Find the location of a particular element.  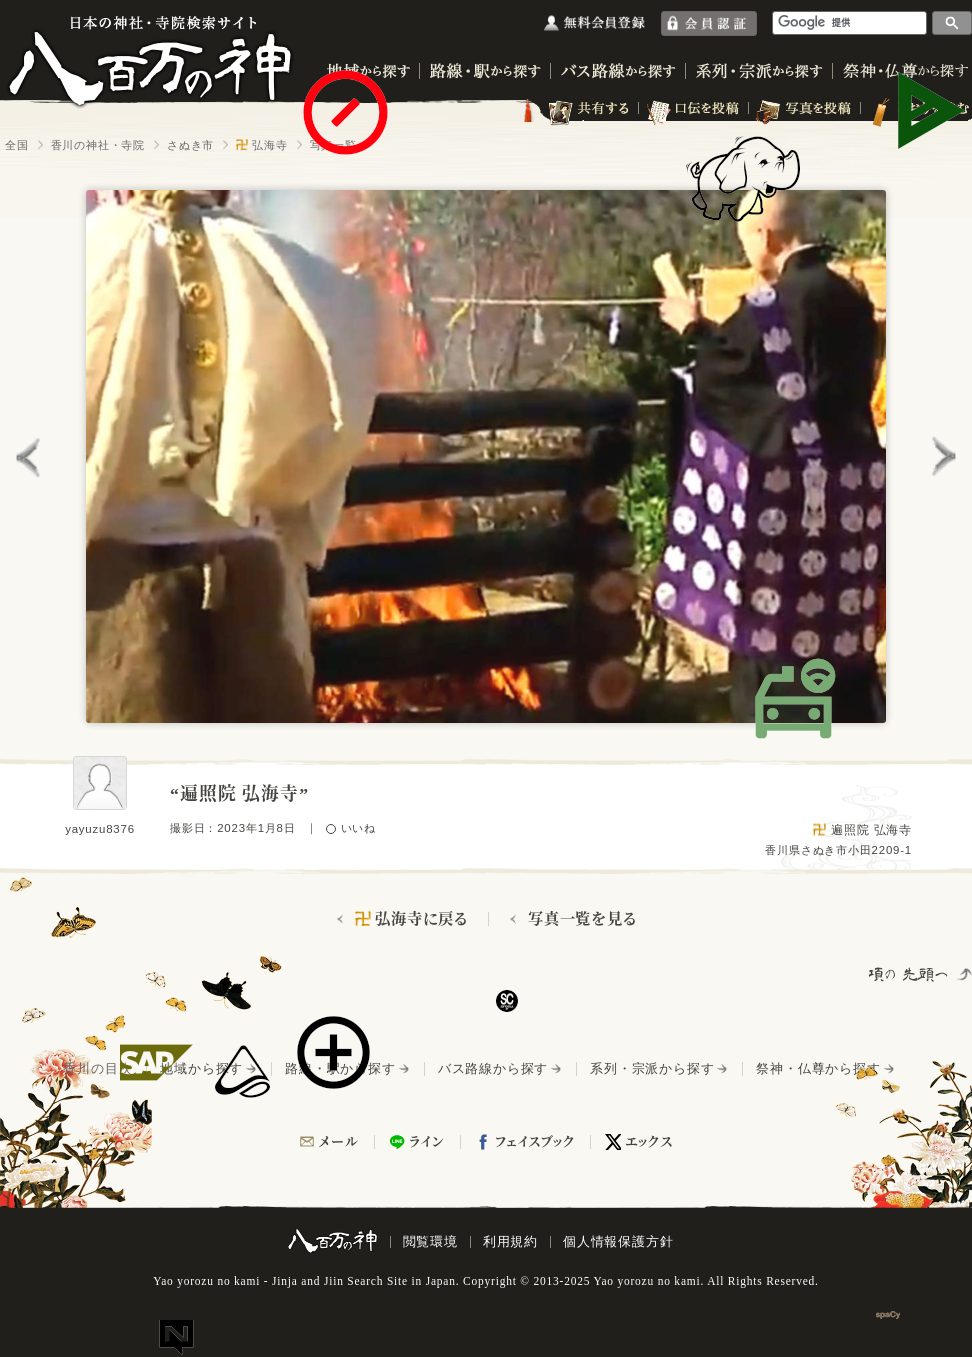

taxi or rideshare with wifi available is located at coordinates (793, 700).